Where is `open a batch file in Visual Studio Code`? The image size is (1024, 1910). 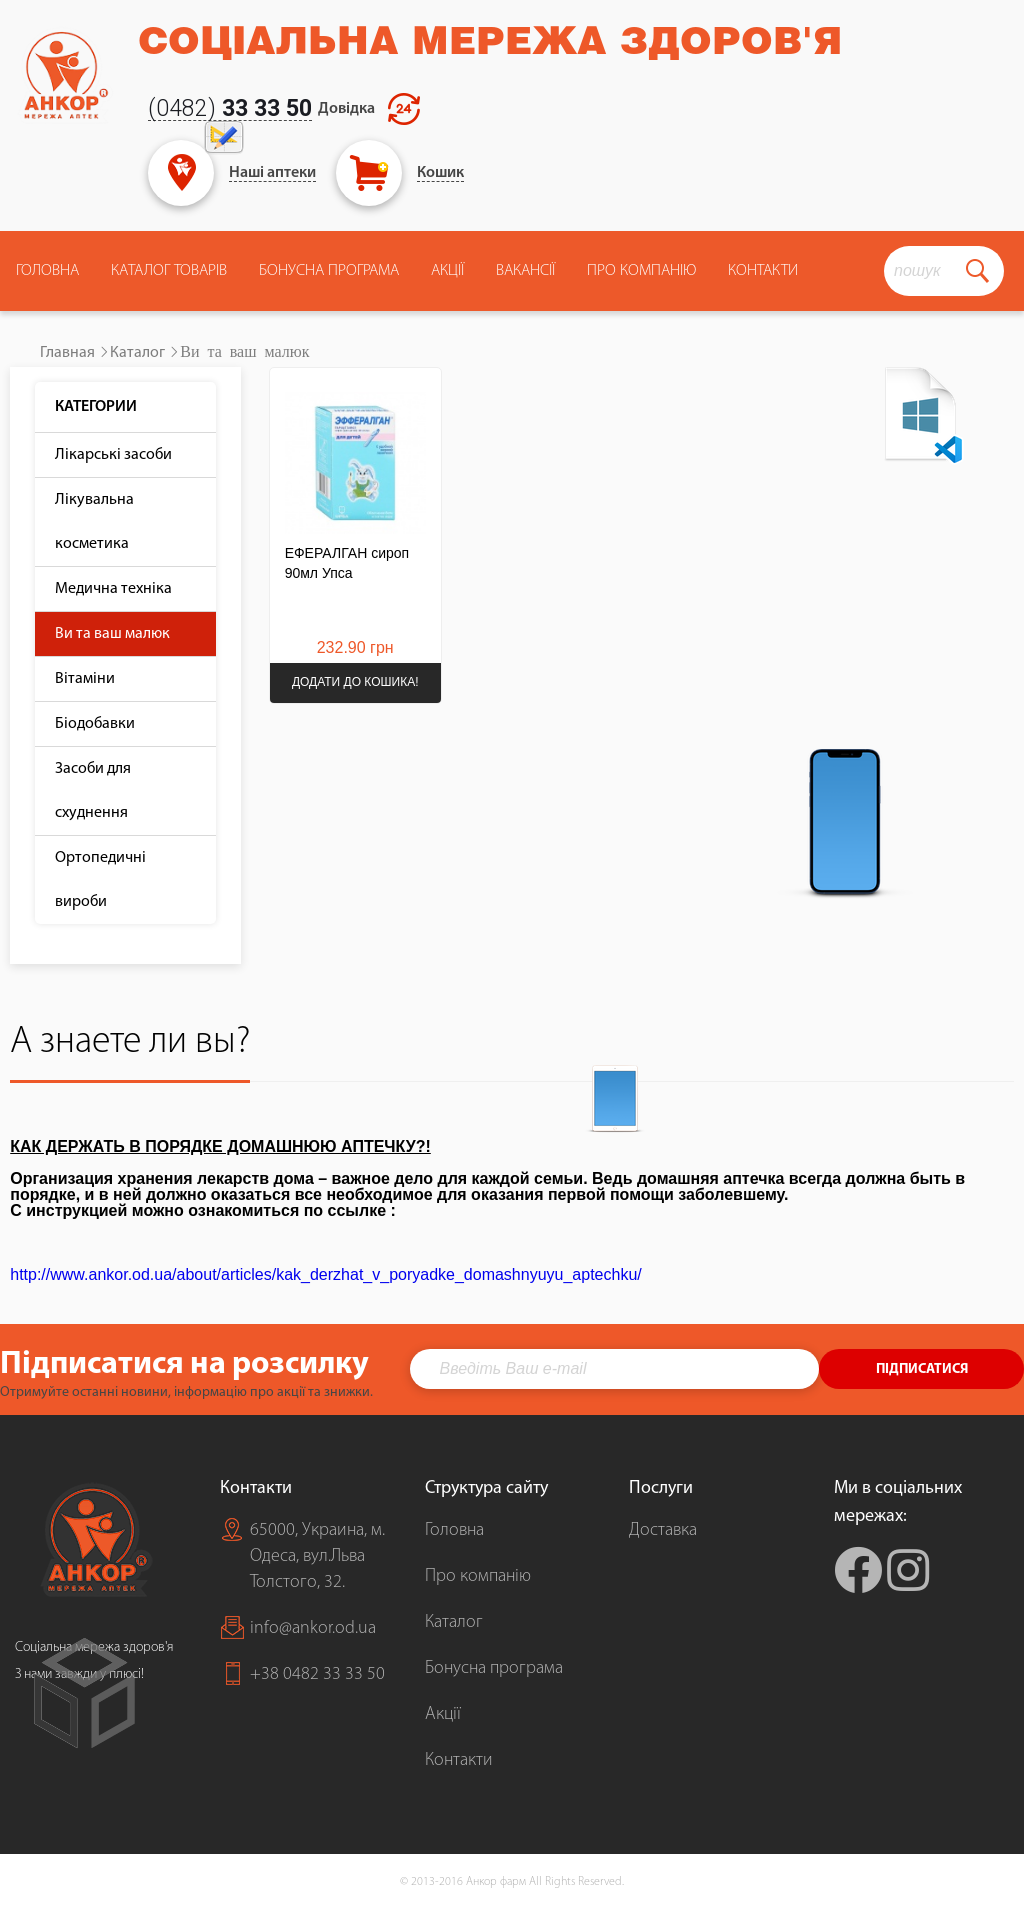
open a batch file in Visual Studio Code is located at coordinates (920, 415).